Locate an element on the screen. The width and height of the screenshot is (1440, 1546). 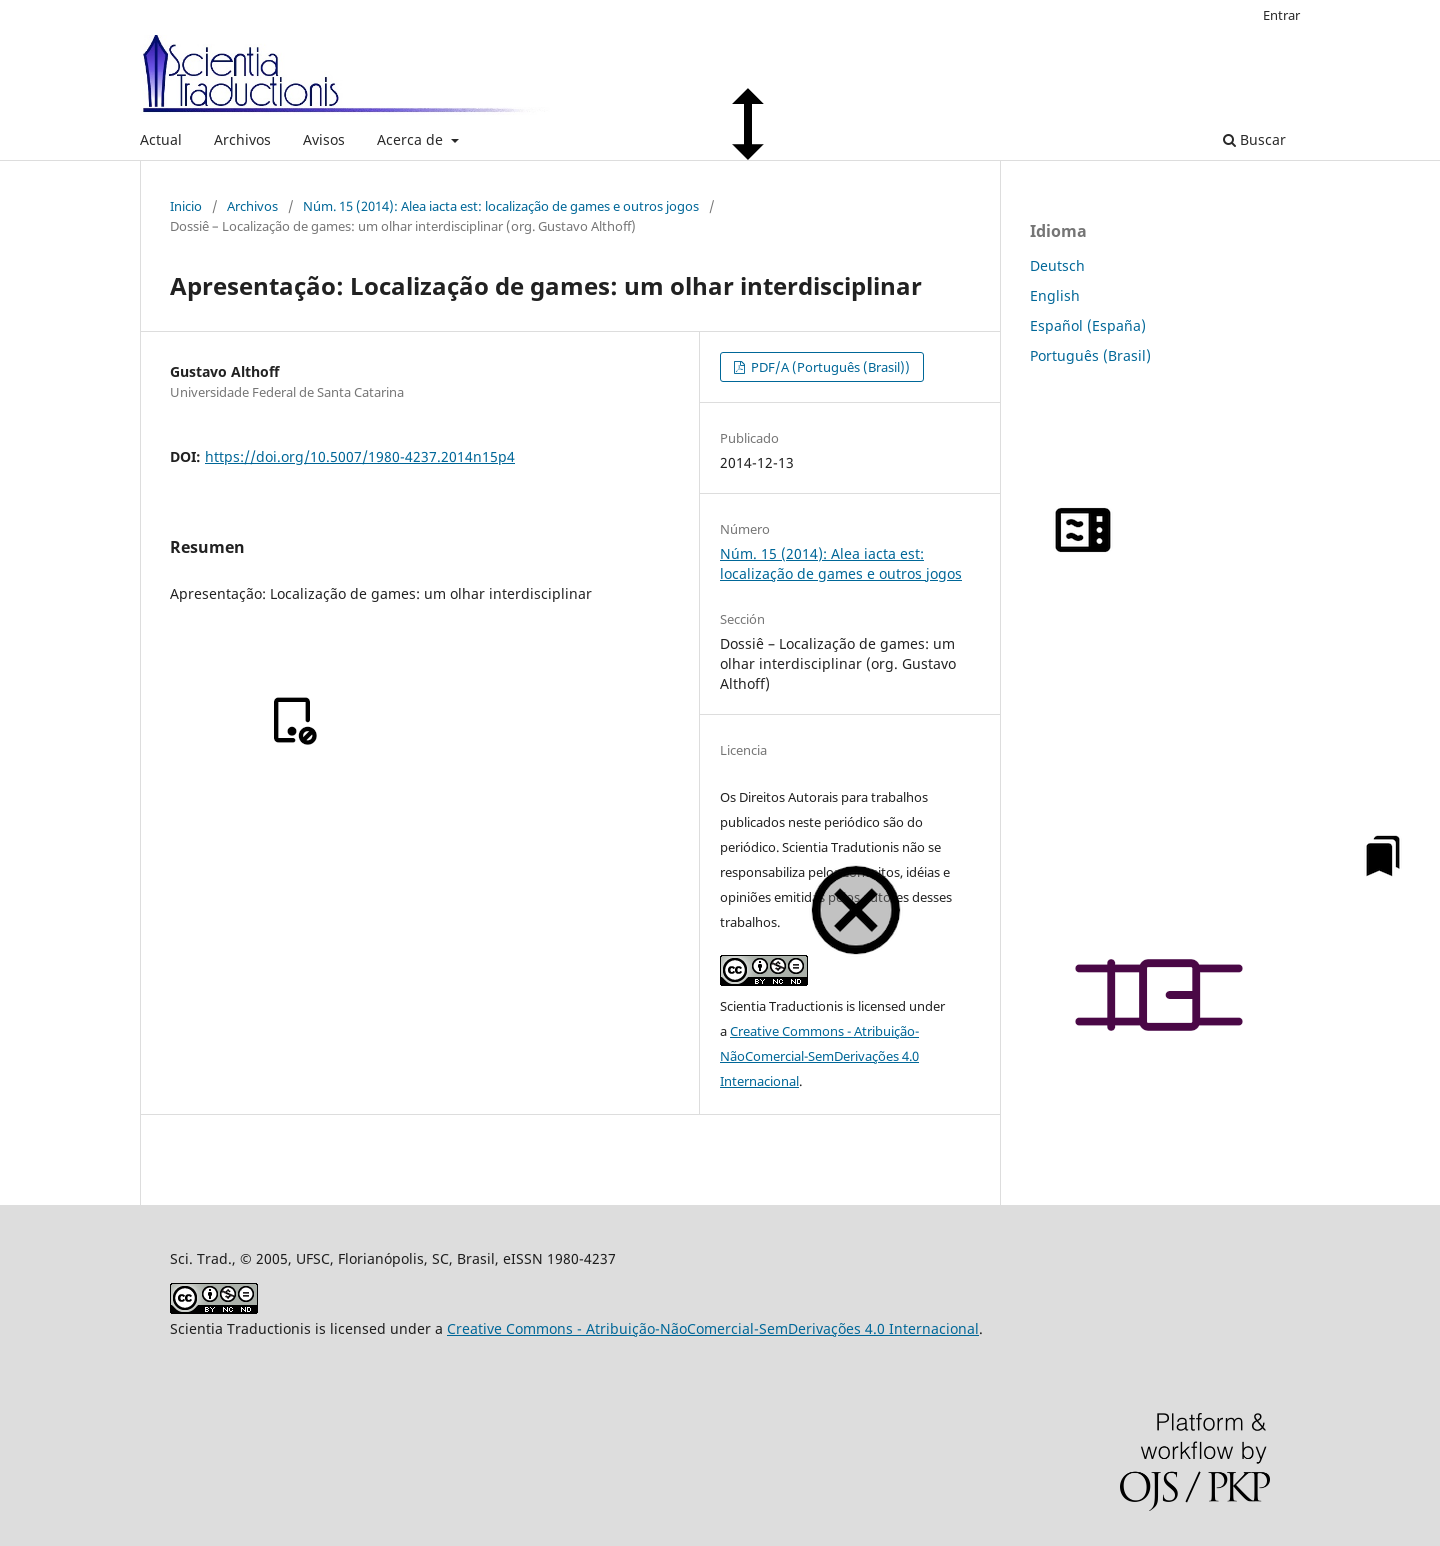
adjust belt or strap settings is located at coordinates (1159, 995).